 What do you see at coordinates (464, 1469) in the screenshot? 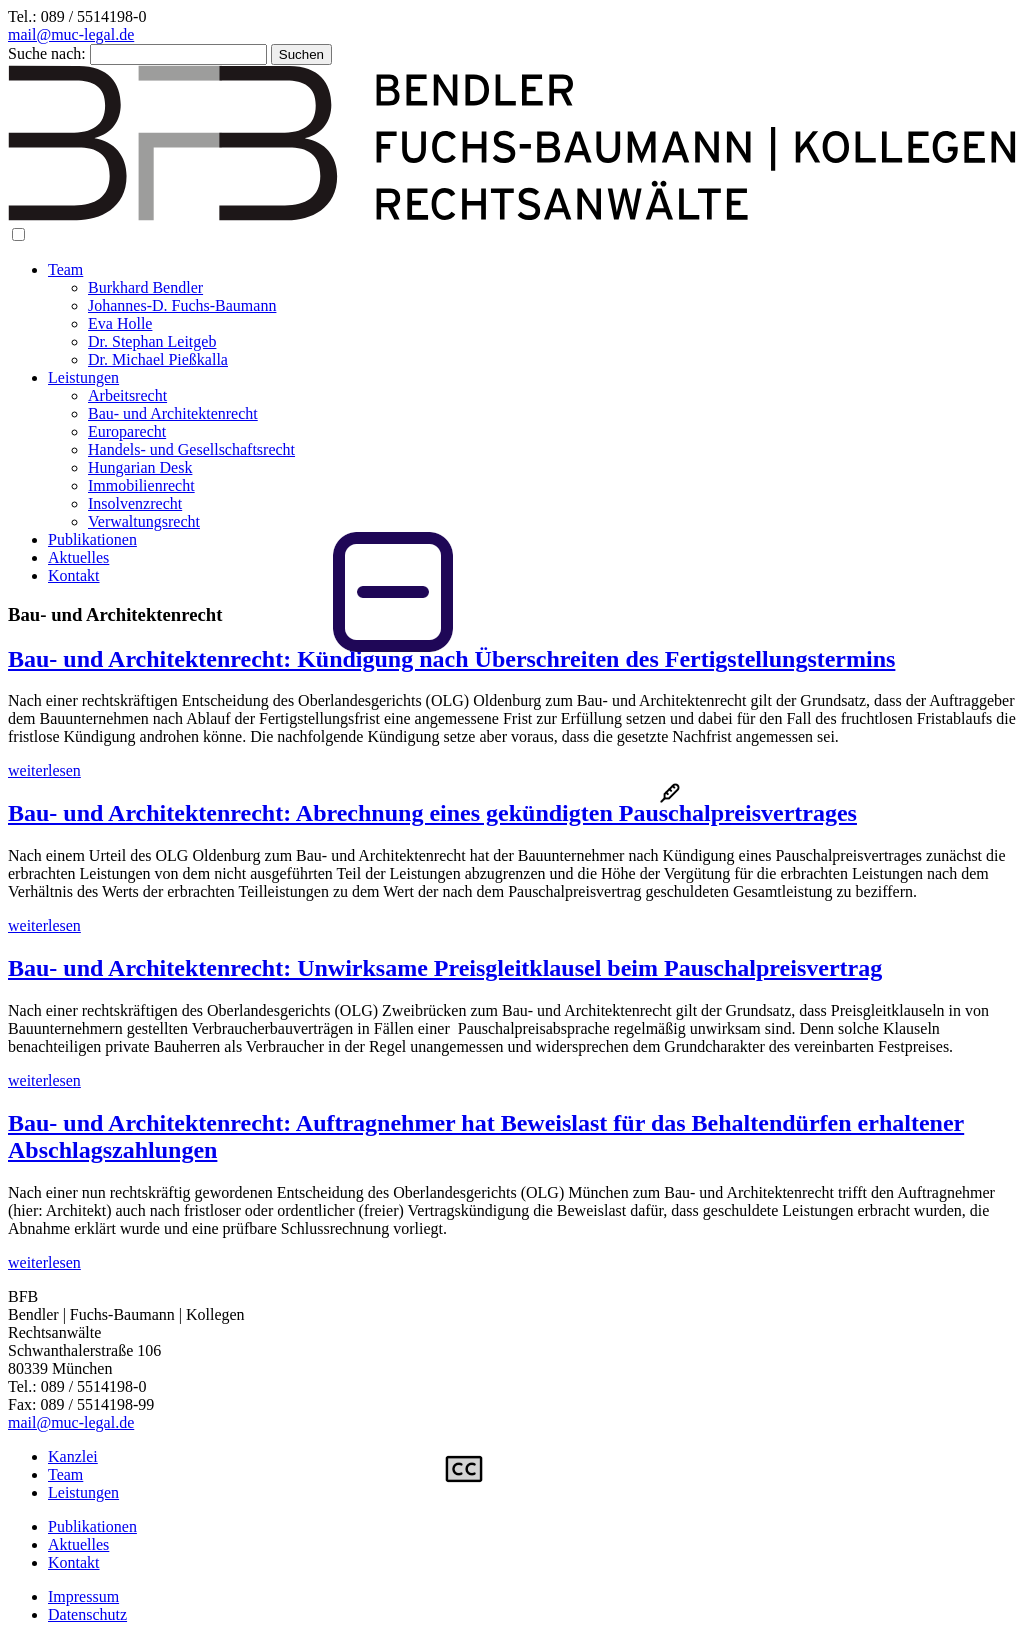
I see `enable closed captions for video content` at bounding box center [464, 1469].